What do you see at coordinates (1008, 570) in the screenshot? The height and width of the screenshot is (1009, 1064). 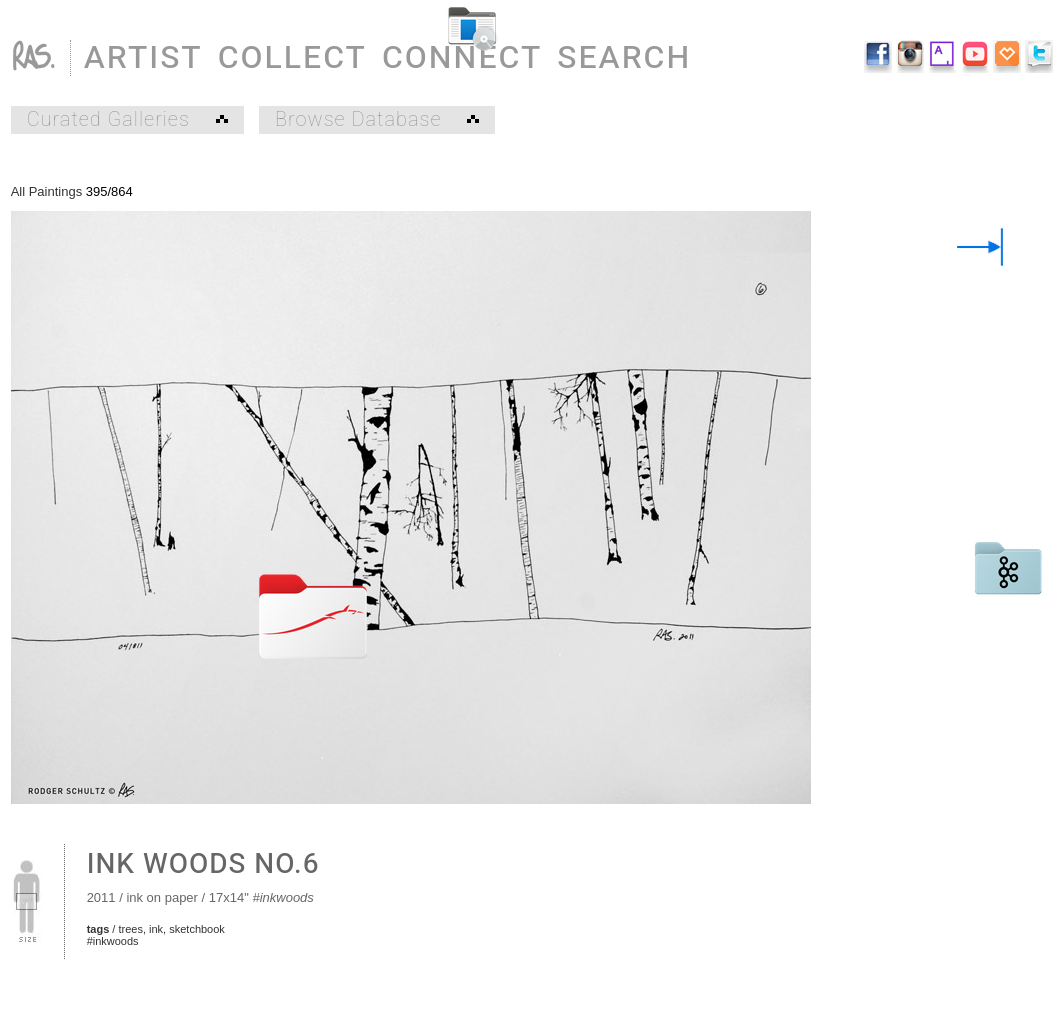 I see `folder containing apache kafka configuration files` at bounding box center [1008, 570].